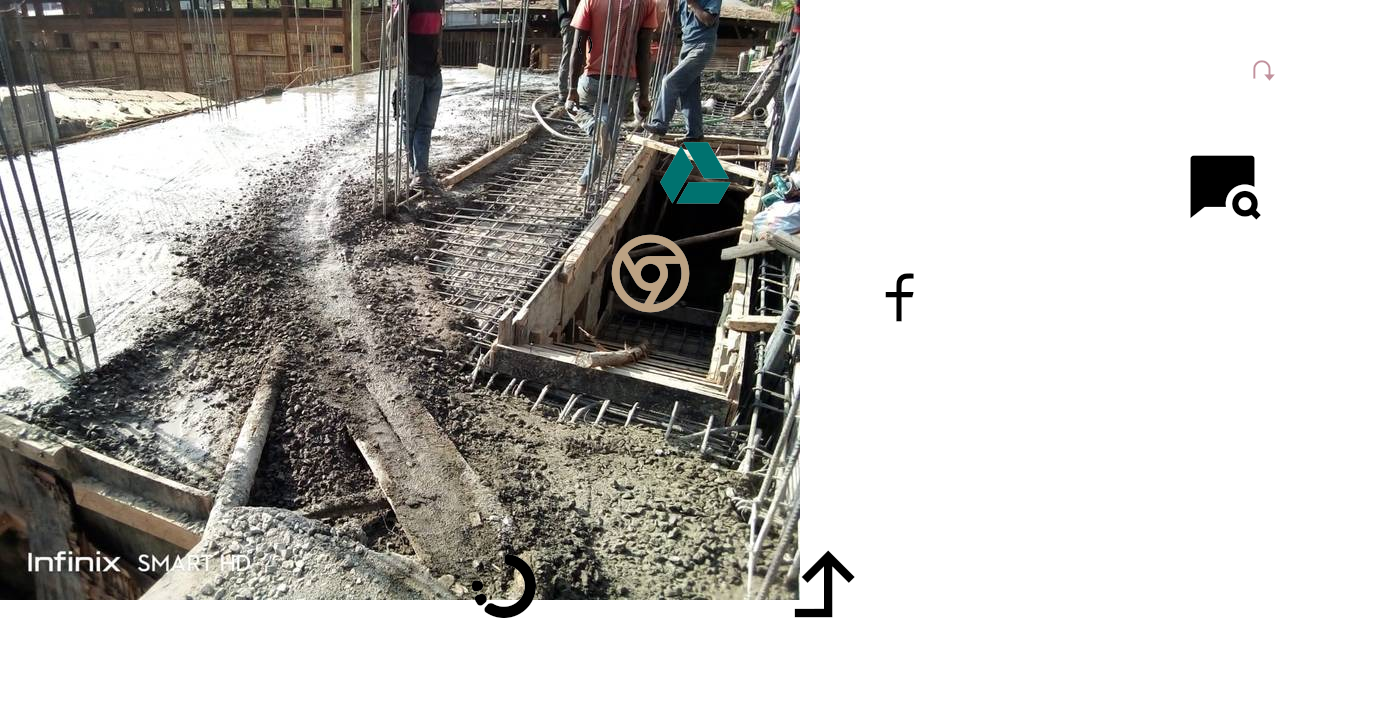 The image size is (1398, 720). I want to click on open Google Drive, so click(695, 173).